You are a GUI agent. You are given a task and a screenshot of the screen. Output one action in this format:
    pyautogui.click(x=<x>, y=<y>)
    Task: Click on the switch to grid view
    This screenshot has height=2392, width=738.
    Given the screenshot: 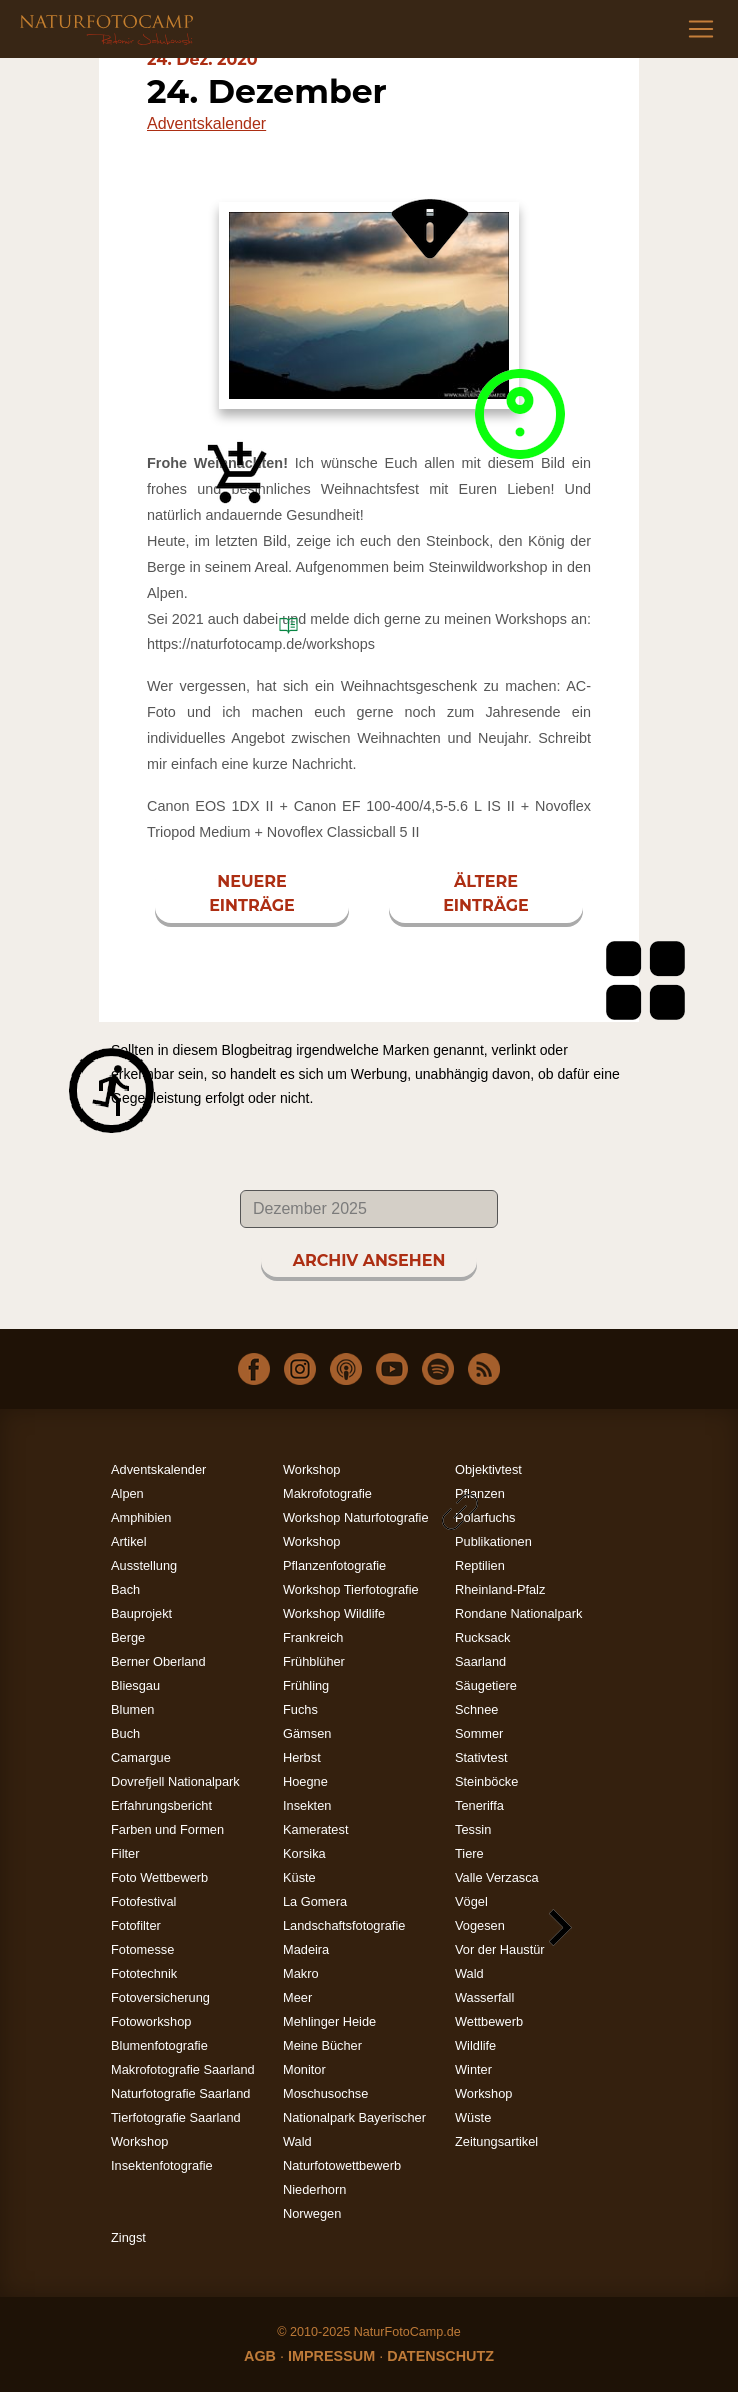 What is the action you would take?
    pyautogui.click(x=645, y=980)
    